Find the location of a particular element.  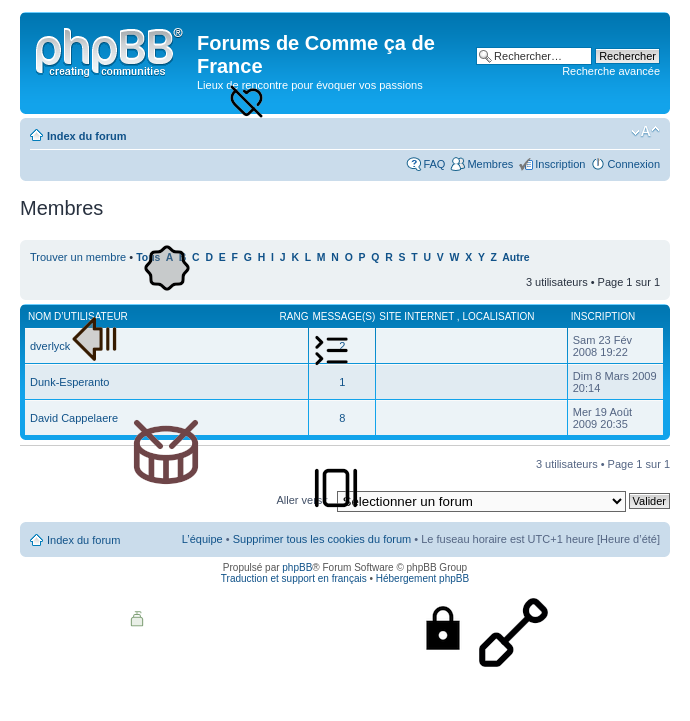

indicates a verified or certified status is located at coordinates (167, 268).